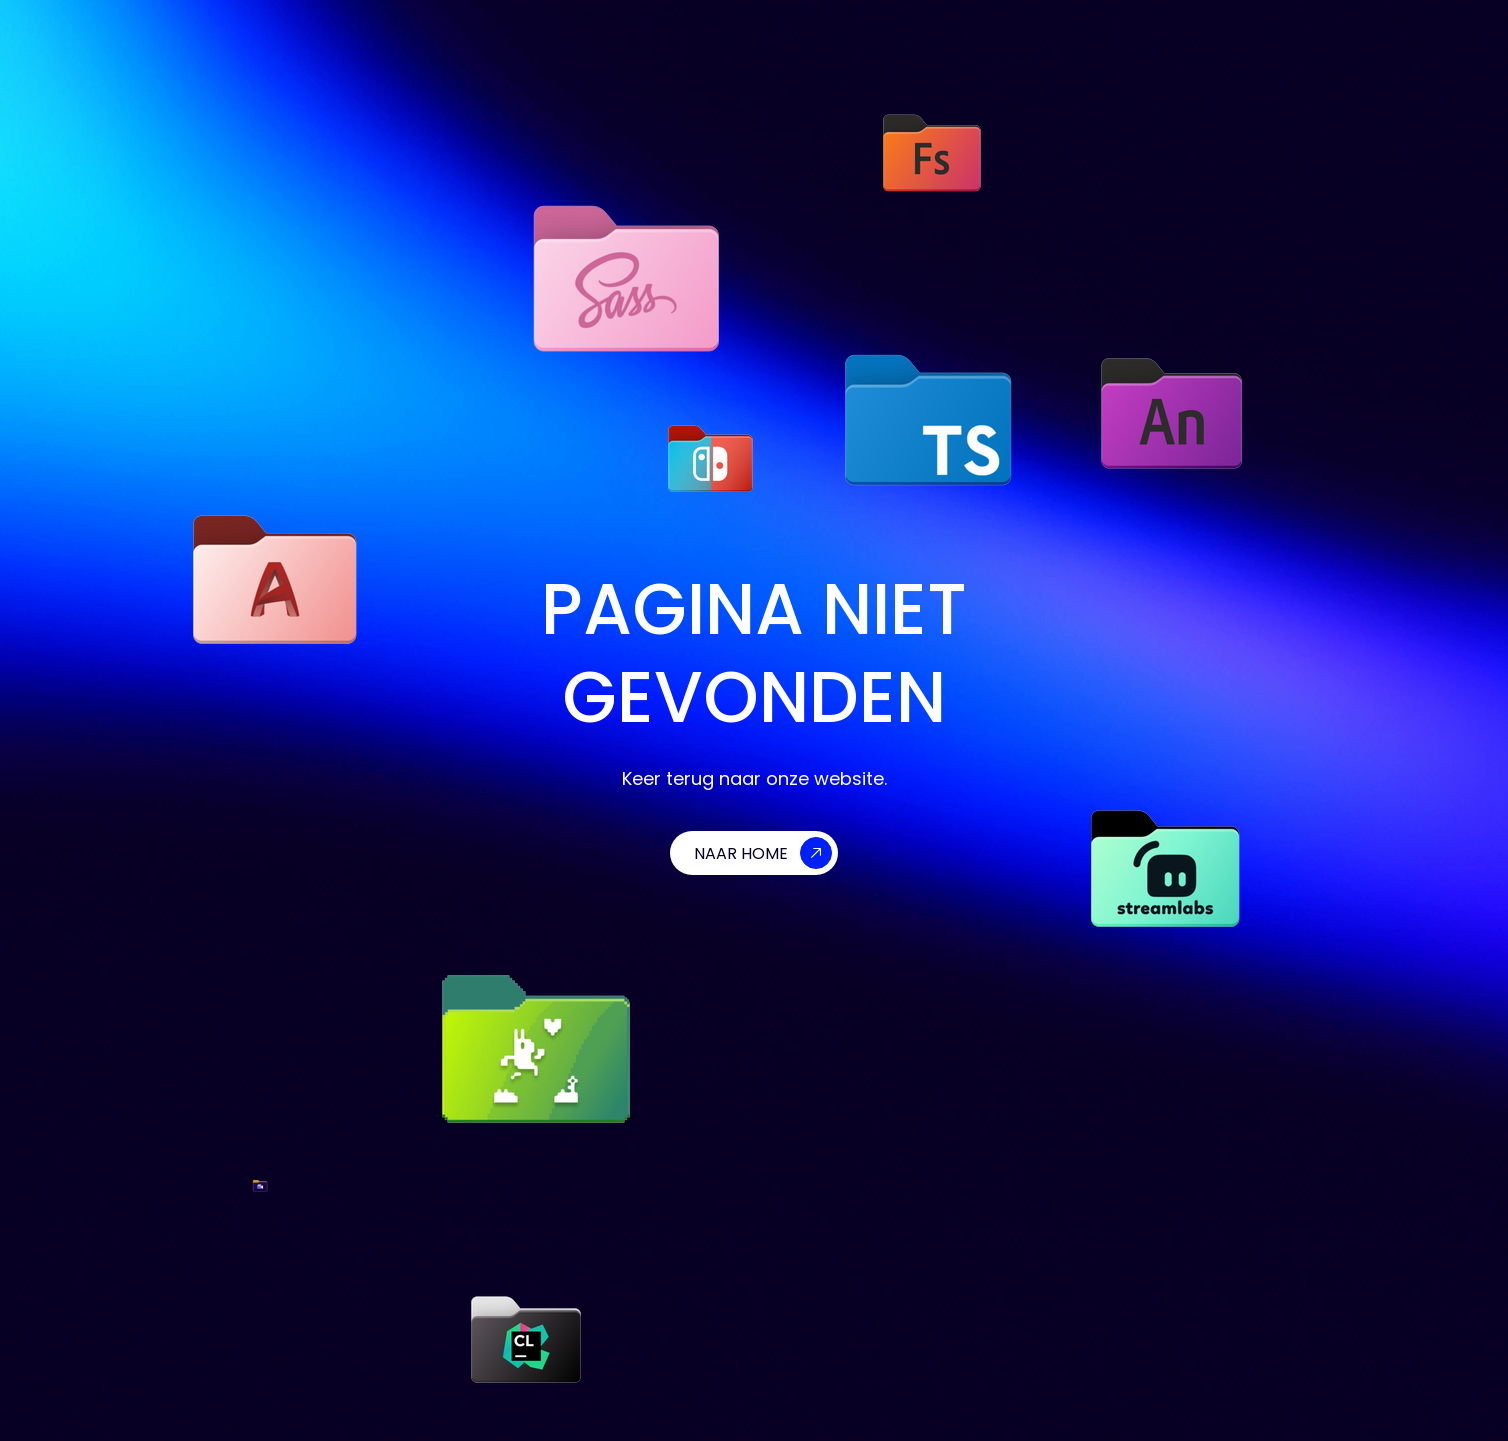 Image resolution: width=1508 pixels, height=1441 pixels. I want to click on open folder containing Adobe Animate project files, so click(1171, 417).